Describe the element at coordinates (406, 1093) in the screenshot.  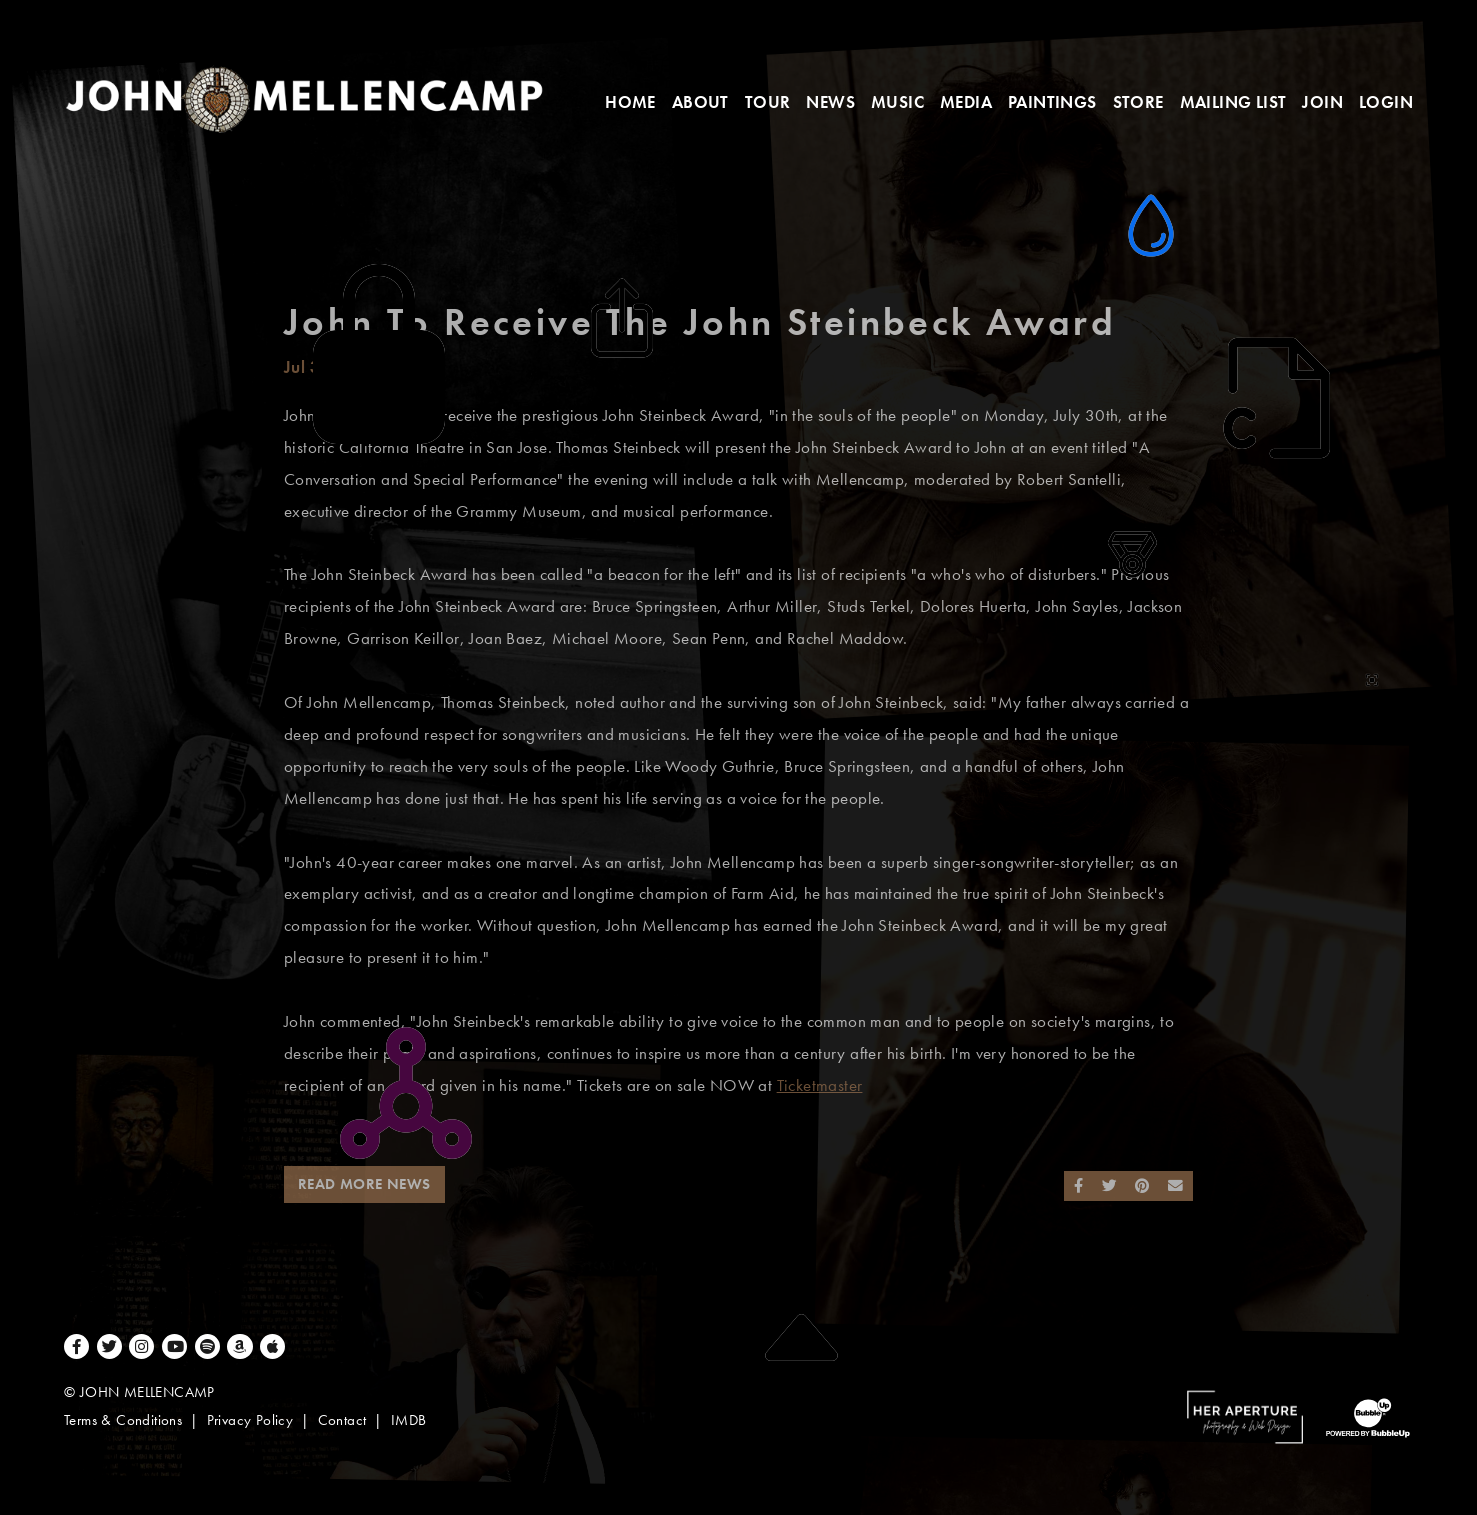
I see `access social network connections` at that location.